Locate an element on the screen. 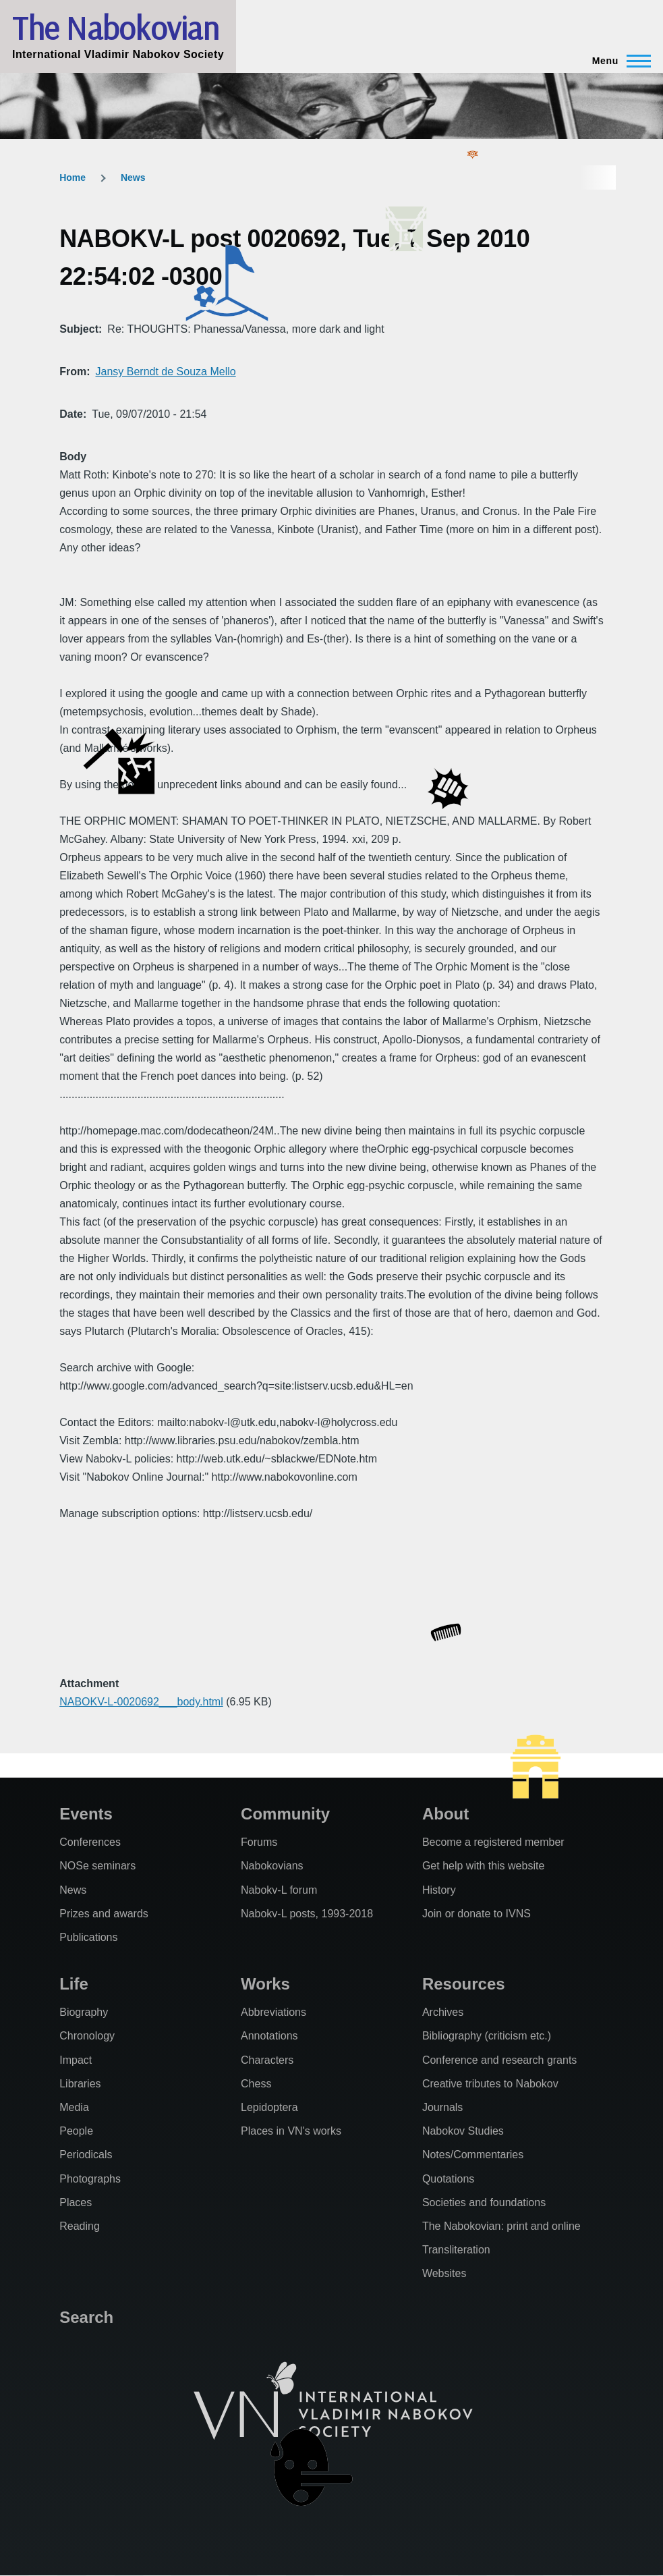 Image resolution: width=663 pixels, height=2576 pixels. access grooming or personal care settings is located at coordinates (446, 1633).